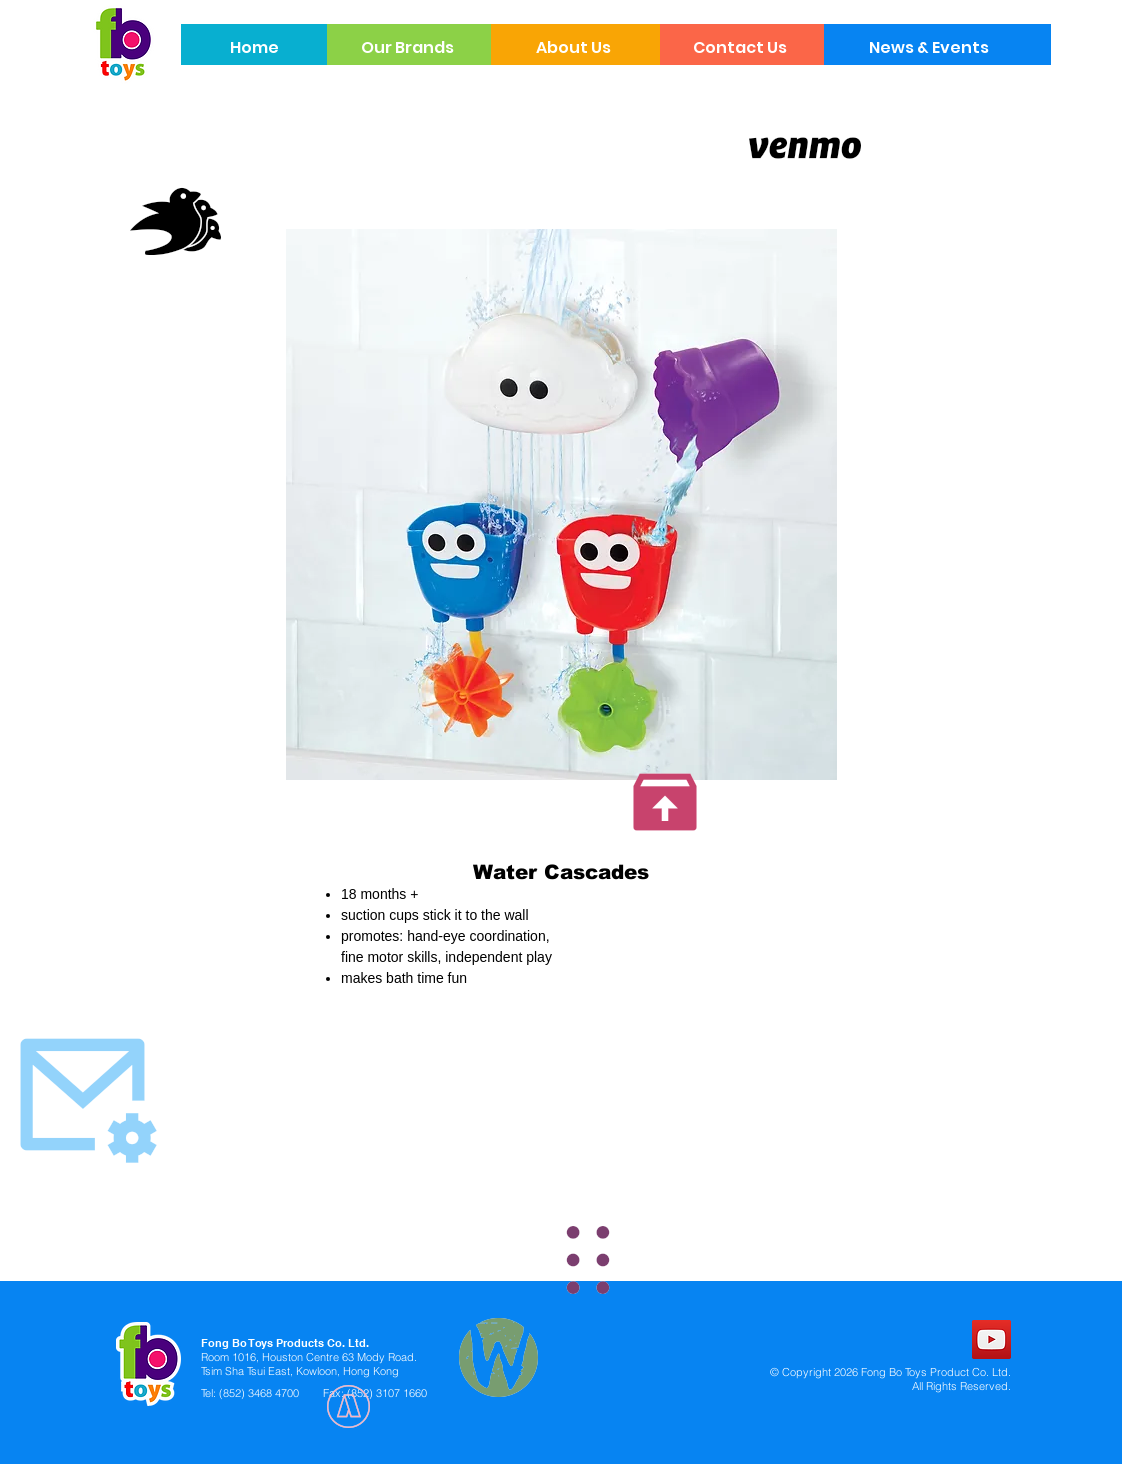 This screenshot has height=1464, width=1122. Describe the element at coordinates (498, 1357) in the screenshot. I see `wayland display server protocol logo` at that location.